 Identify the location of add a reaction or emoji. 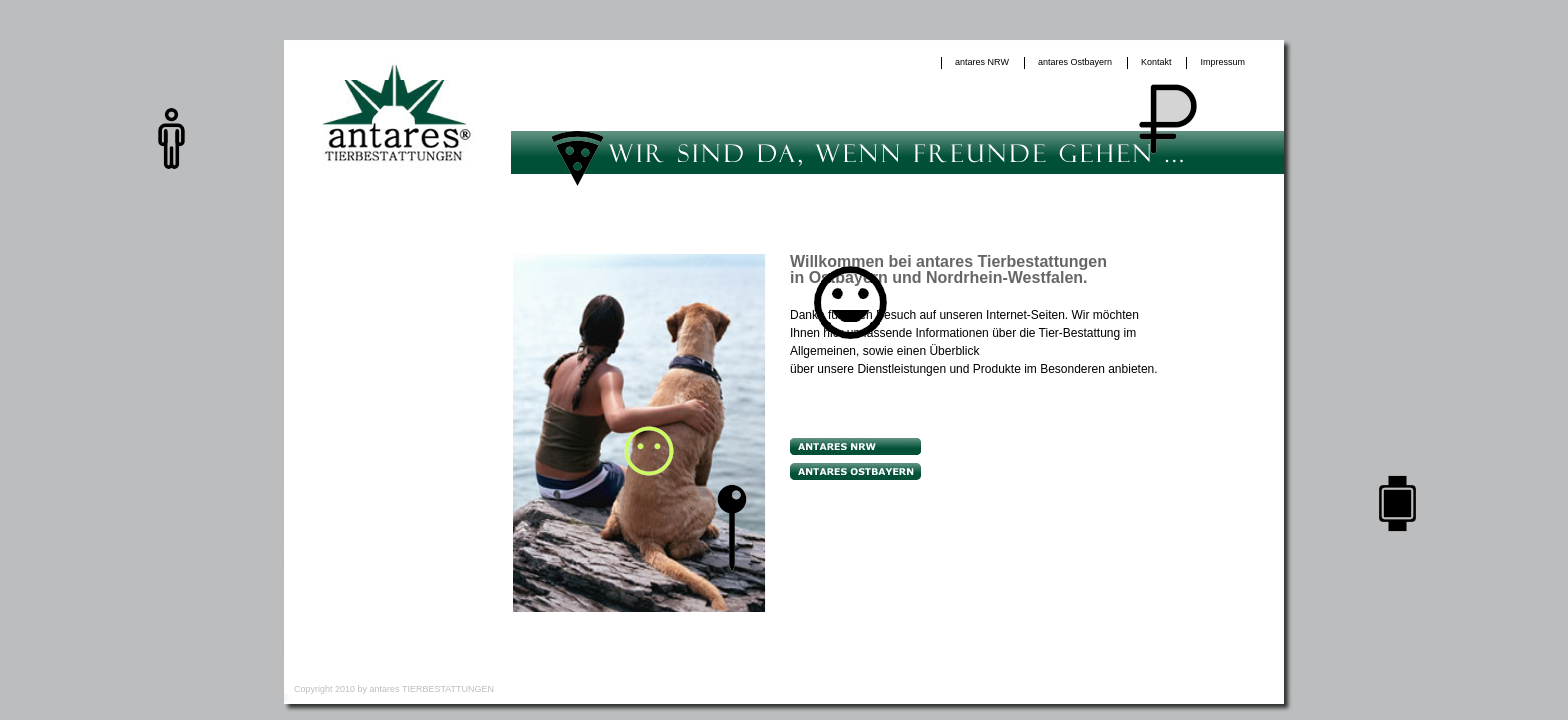
(649, 451).